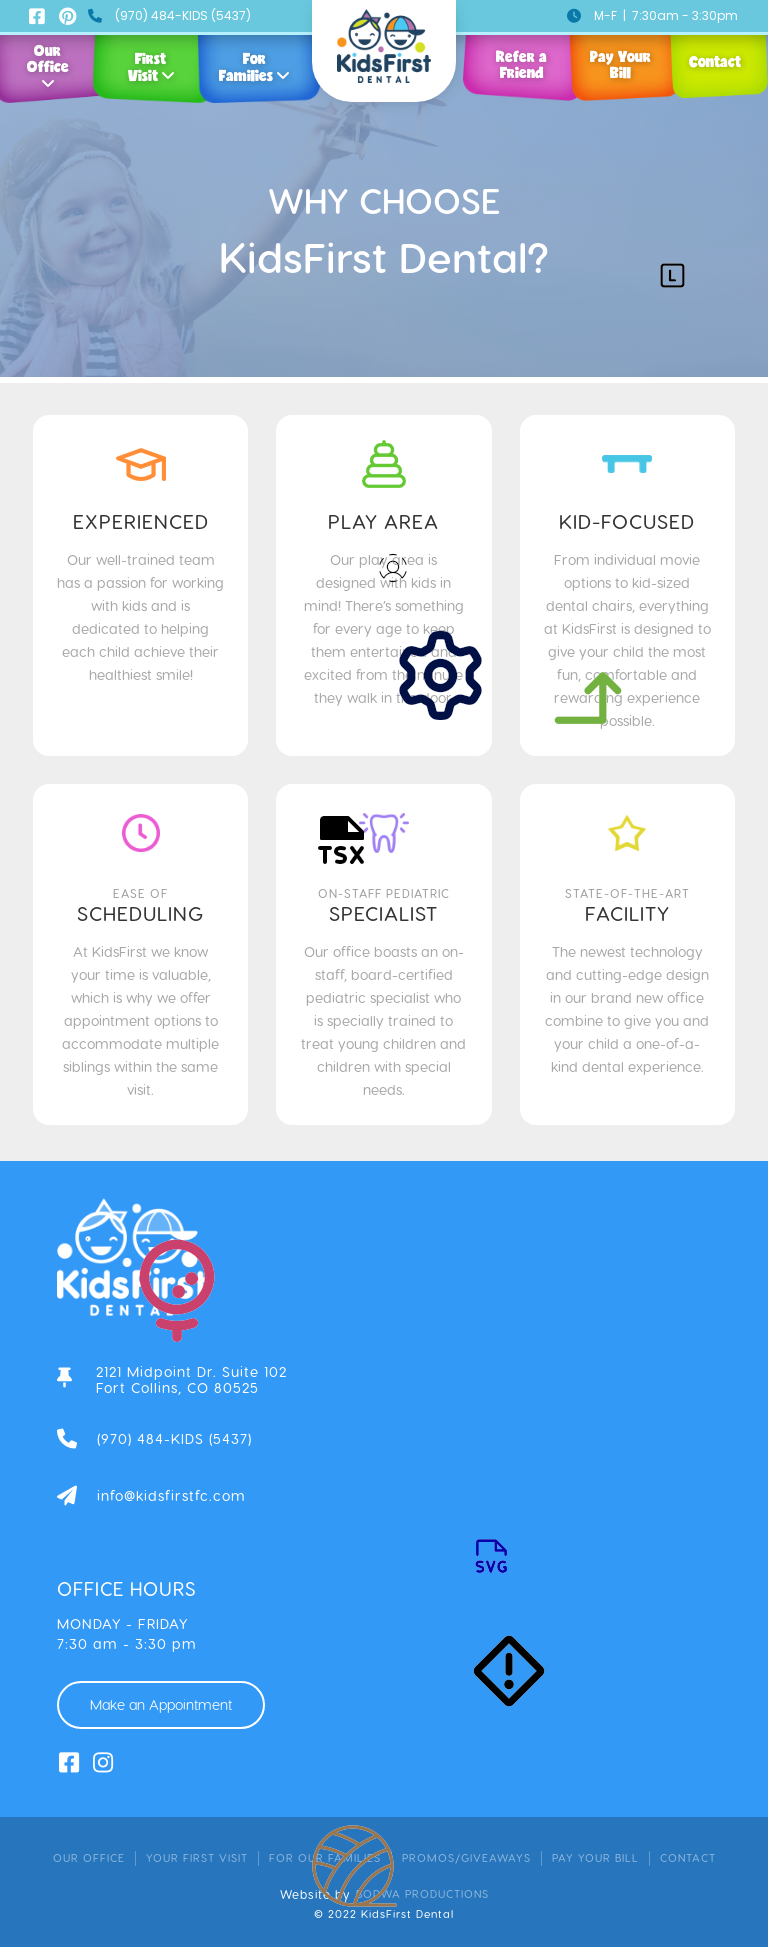 The image size is (768, 1947). What do you see at coordinates (672, 275) in the screenshot?
I see `indicates a label or list view option` at bounding box center [672, 275].